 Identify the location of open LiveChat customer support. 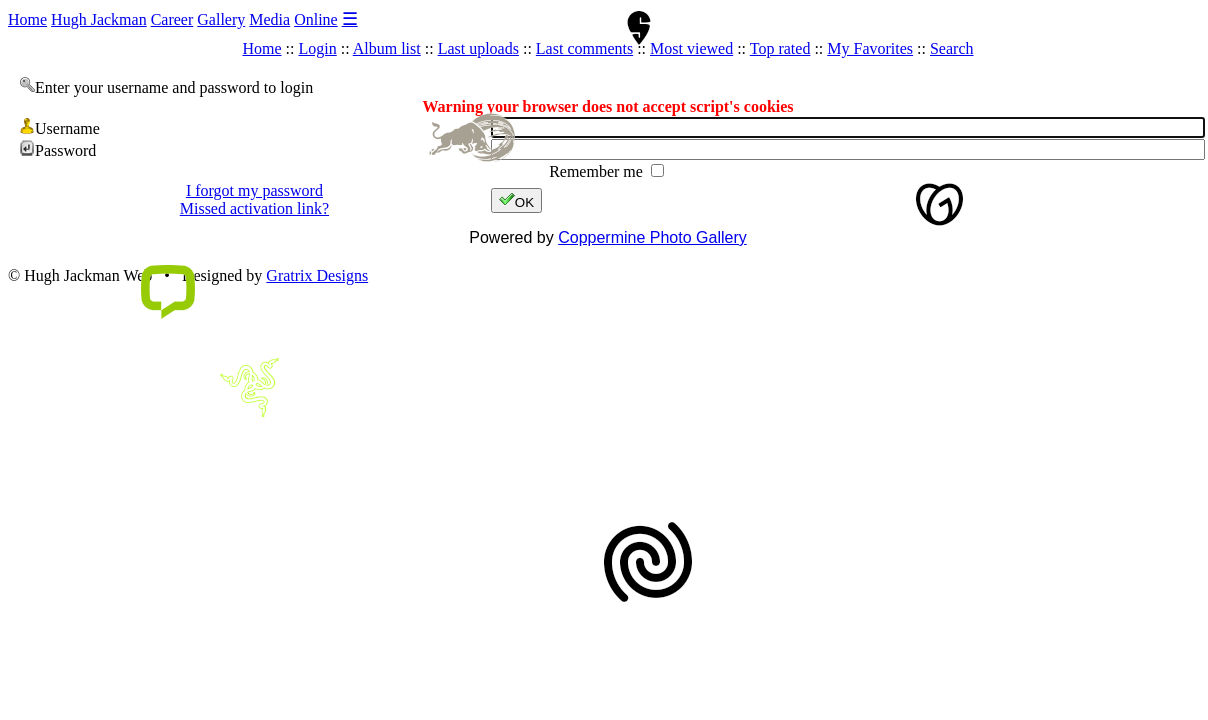
(168, 292).